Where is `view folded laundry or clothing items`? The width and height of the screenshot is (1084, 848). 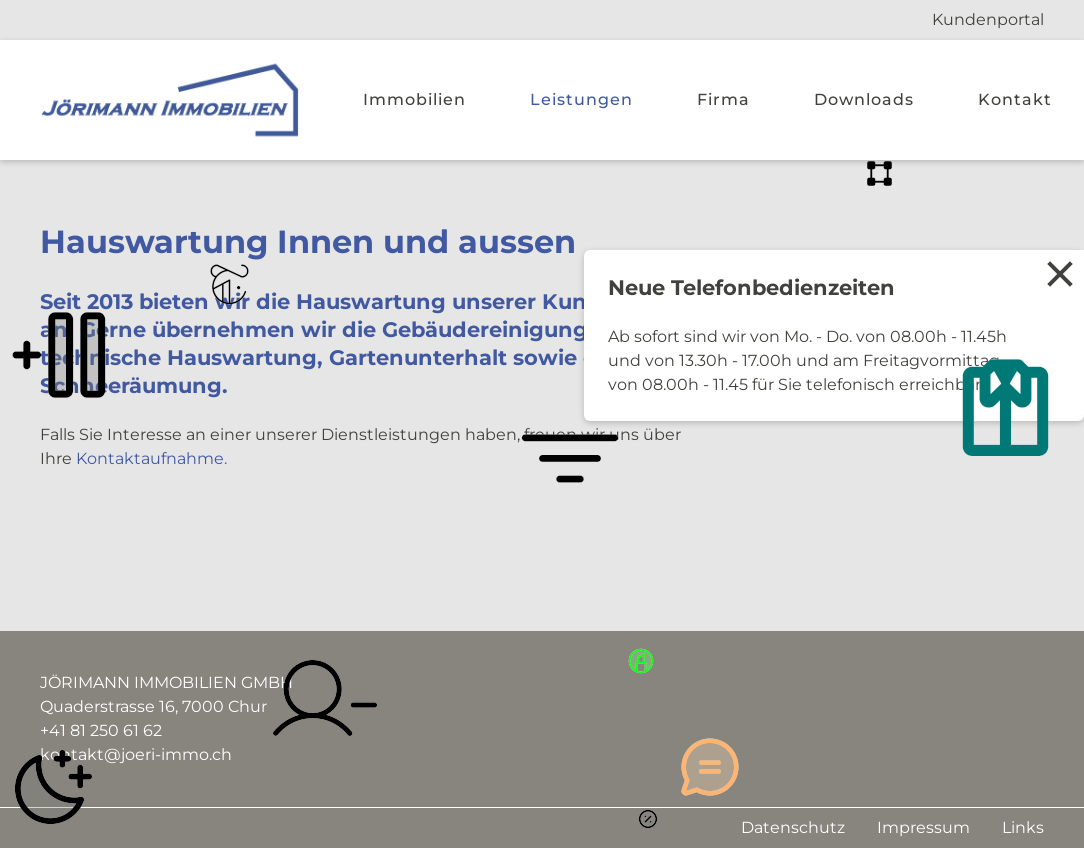 view folded laundry or clothing items is located at coordinates (1005, 409).